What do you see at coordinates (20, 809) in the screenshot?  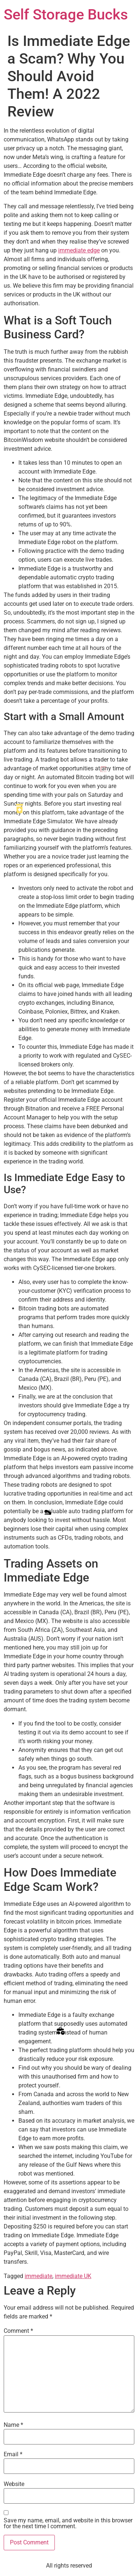 I see `view prescription or medication details` at bounding box center [20, 809].